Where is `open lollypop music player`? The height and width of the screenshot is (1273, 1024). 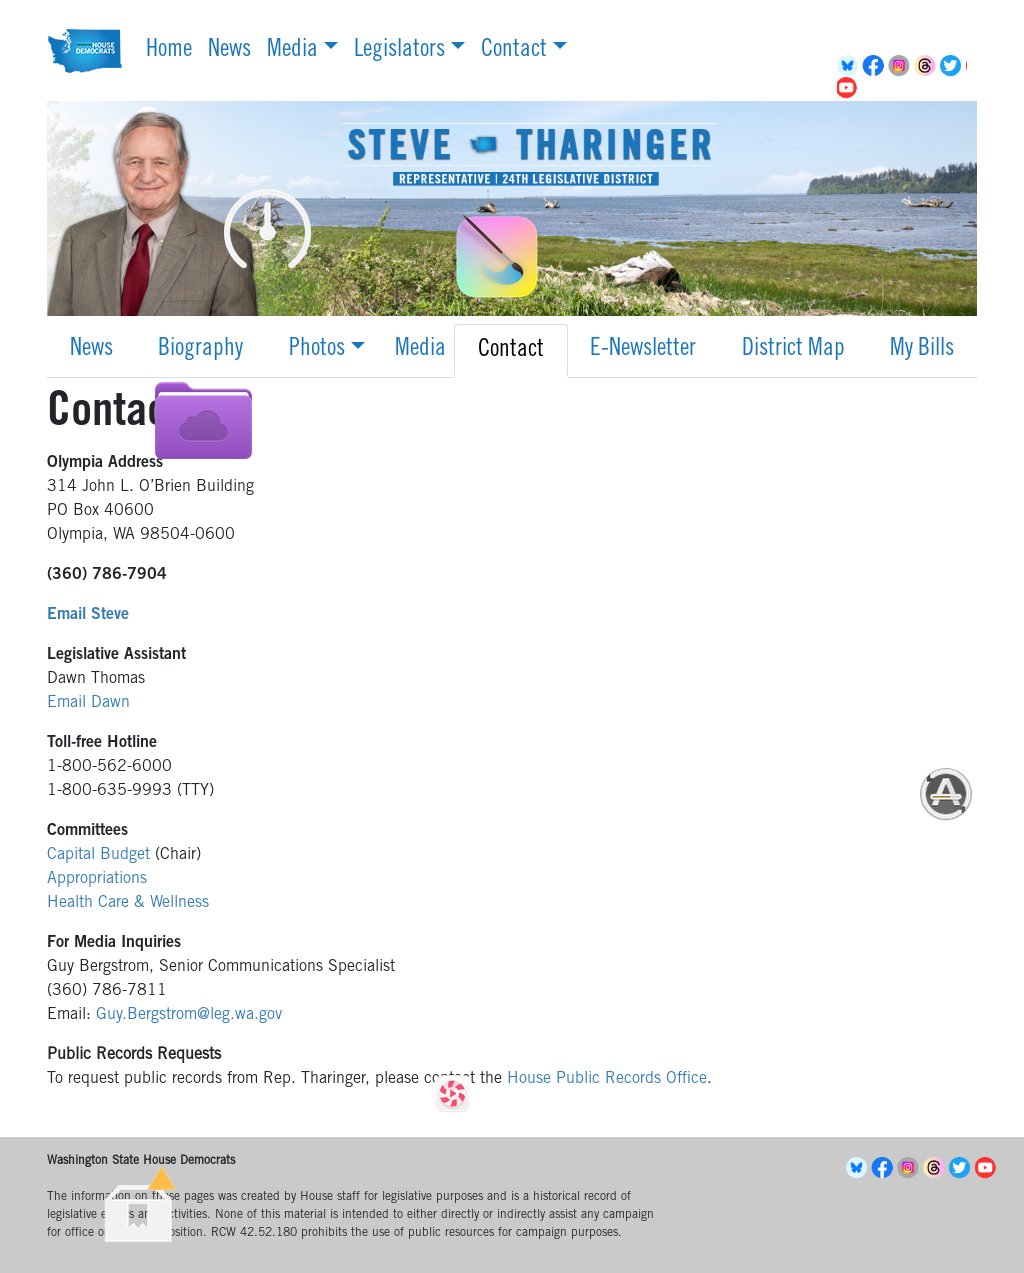 open lollypop music player is located at coordinates (452, 1093).